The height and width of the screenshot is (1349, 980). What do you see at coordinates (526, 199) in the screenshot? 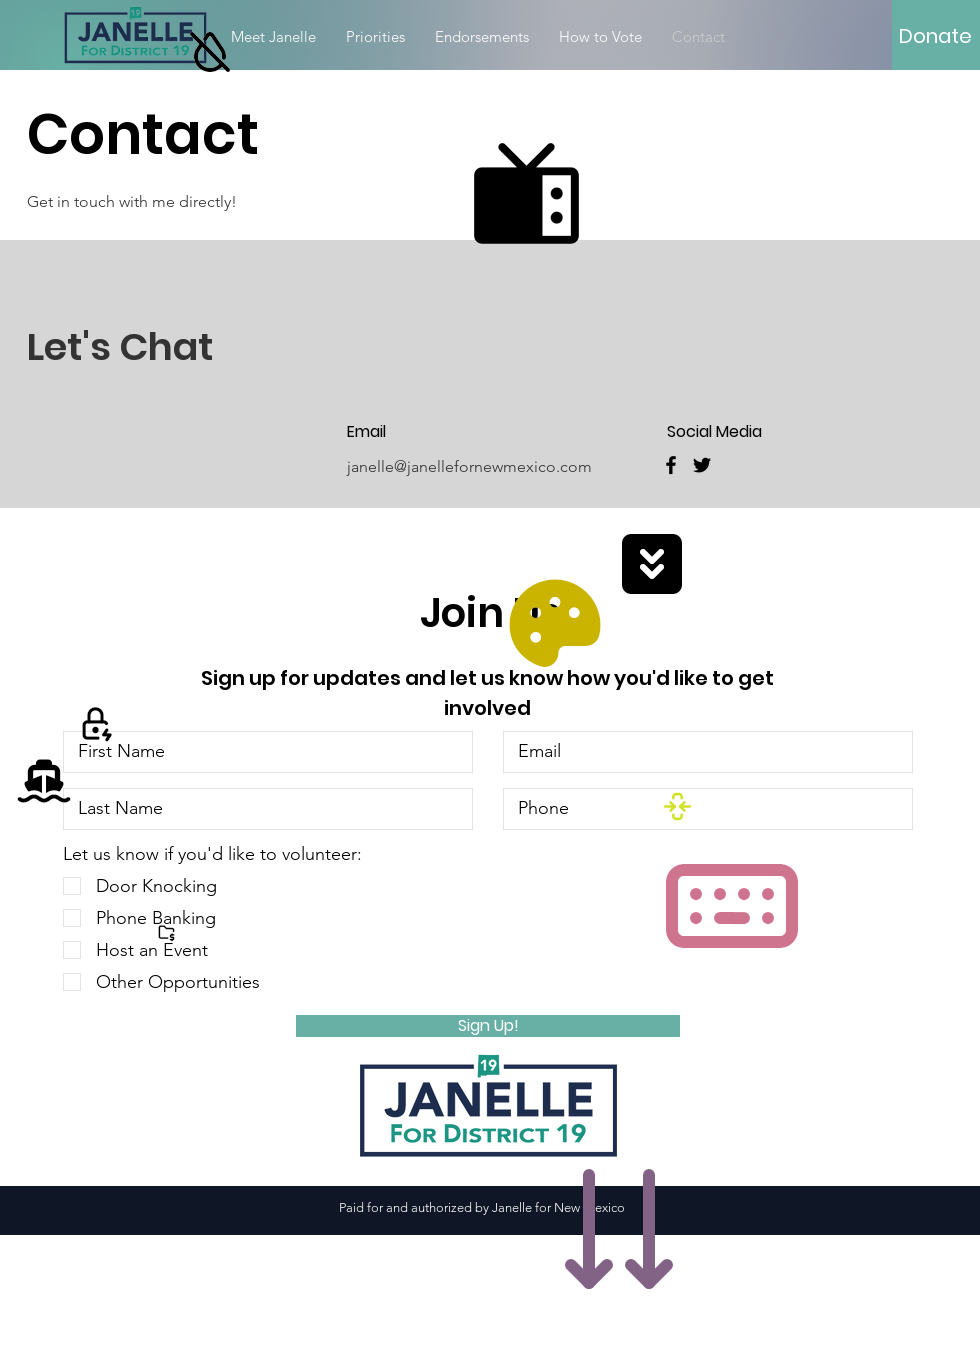
I see `access TV or video streaming content` at bounding box center [526, 199].